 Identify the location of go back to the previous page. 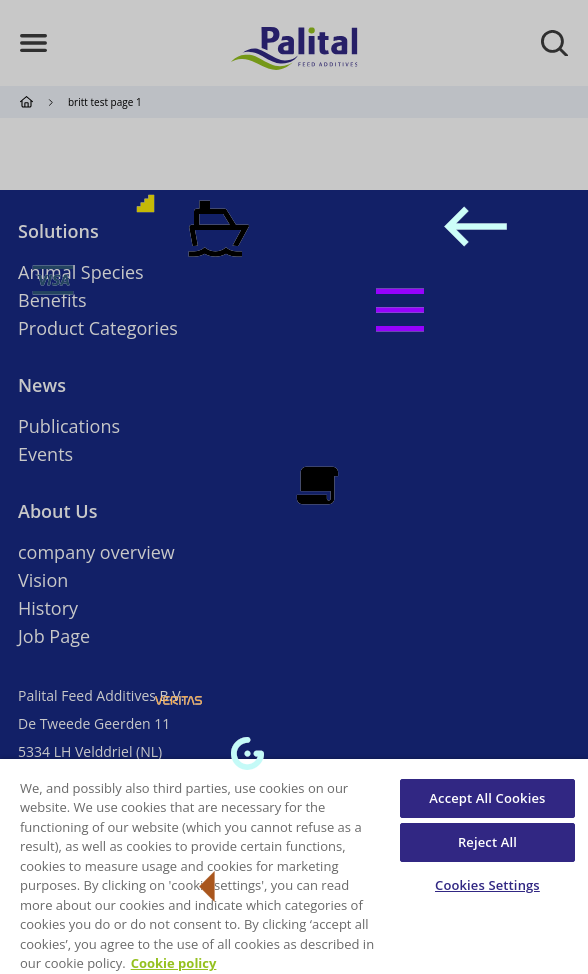
(475, 226).